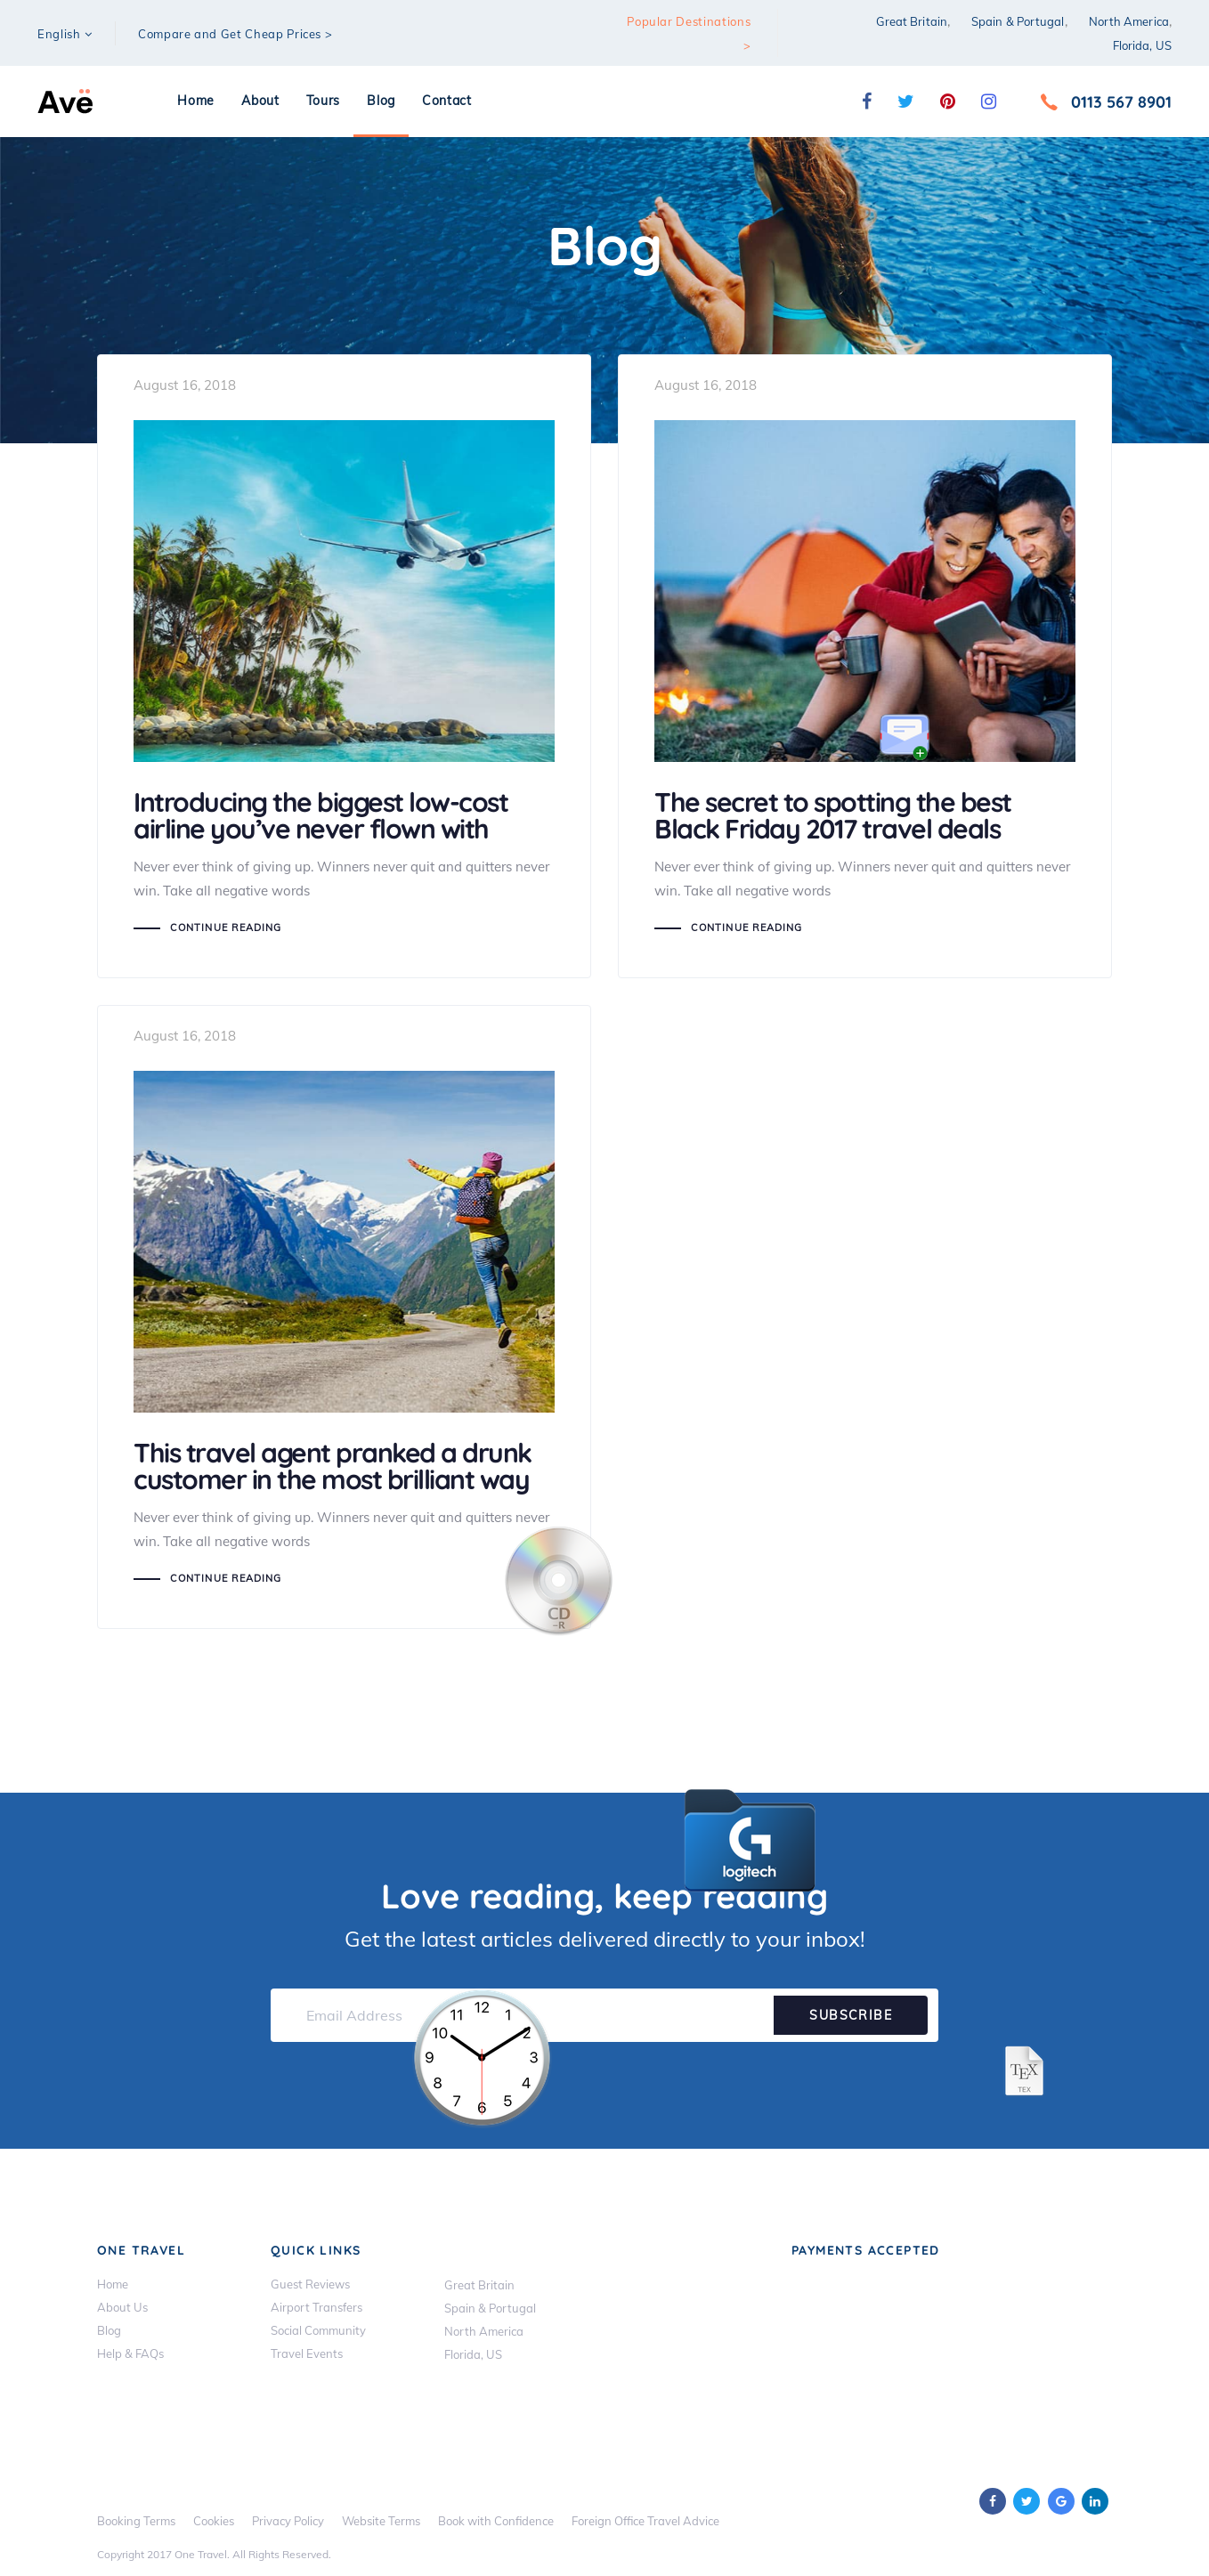  I want to click on open logitech software or driver files, so click(749, 1843).